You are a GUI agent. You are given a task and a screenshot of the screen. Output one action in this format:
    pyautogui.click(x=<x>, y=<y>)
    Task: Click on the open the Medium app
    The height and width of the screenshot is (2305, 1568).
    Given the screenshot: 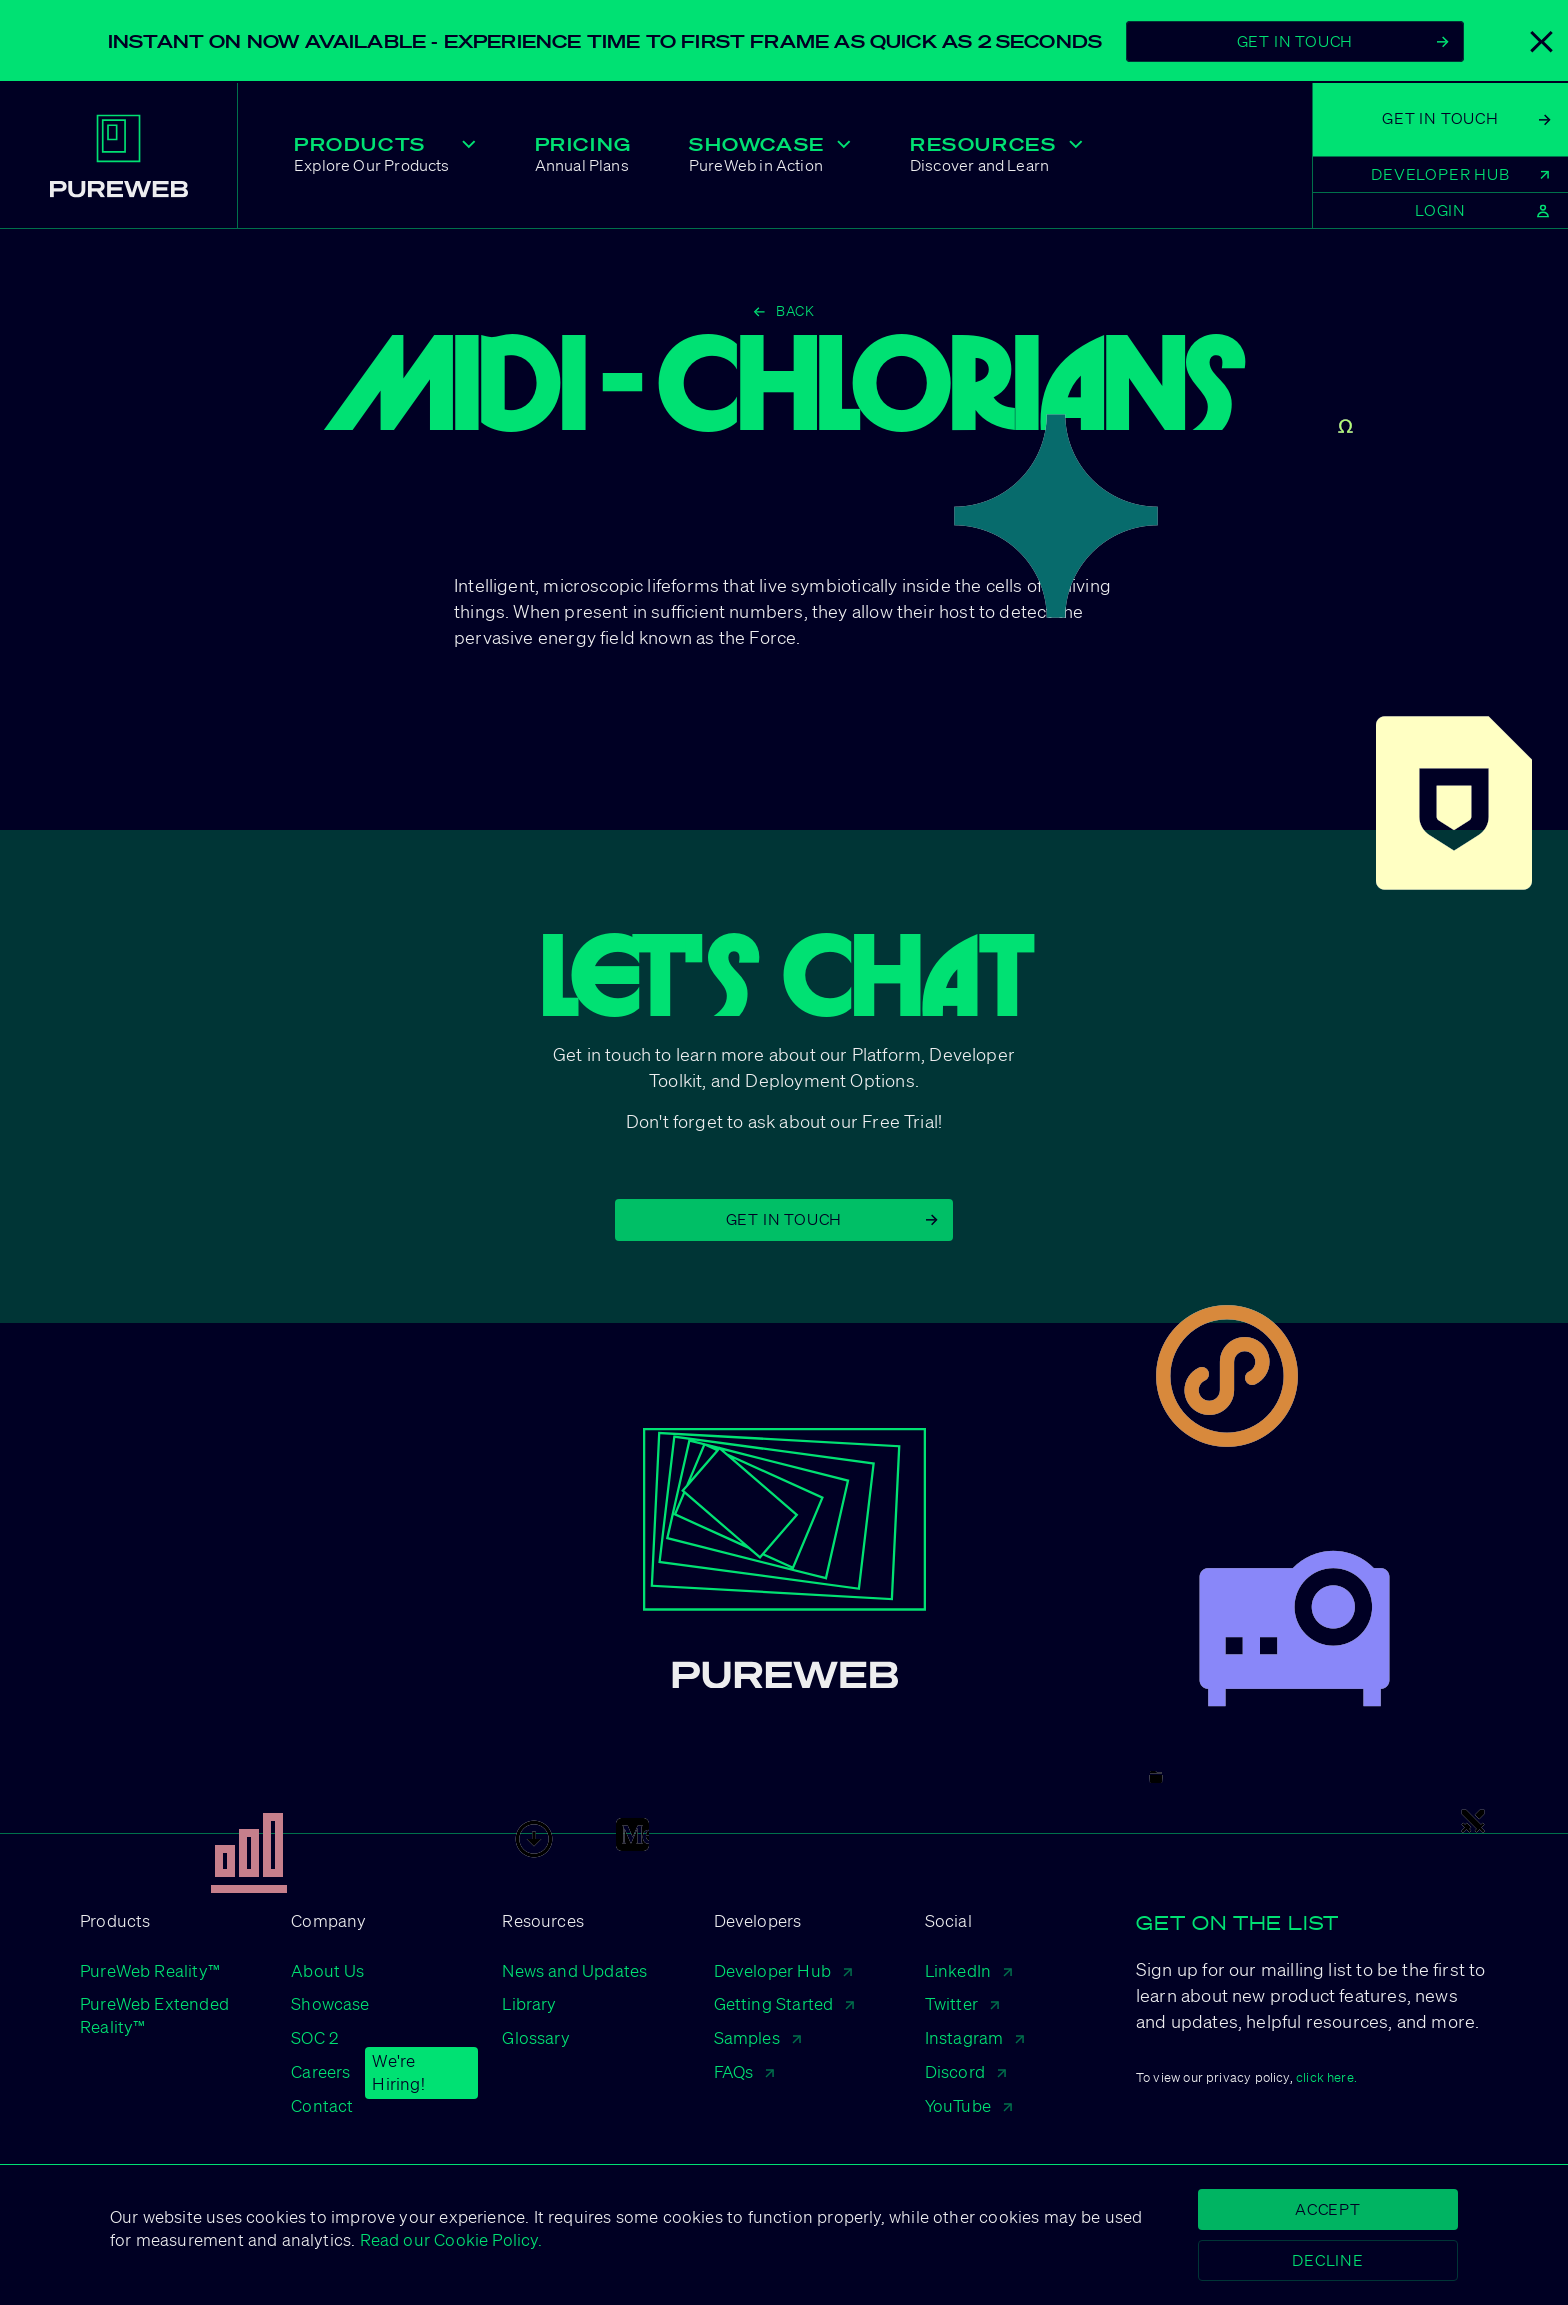 What is the action you would take?
    pyautogui.click(x=632, y=1834)
    